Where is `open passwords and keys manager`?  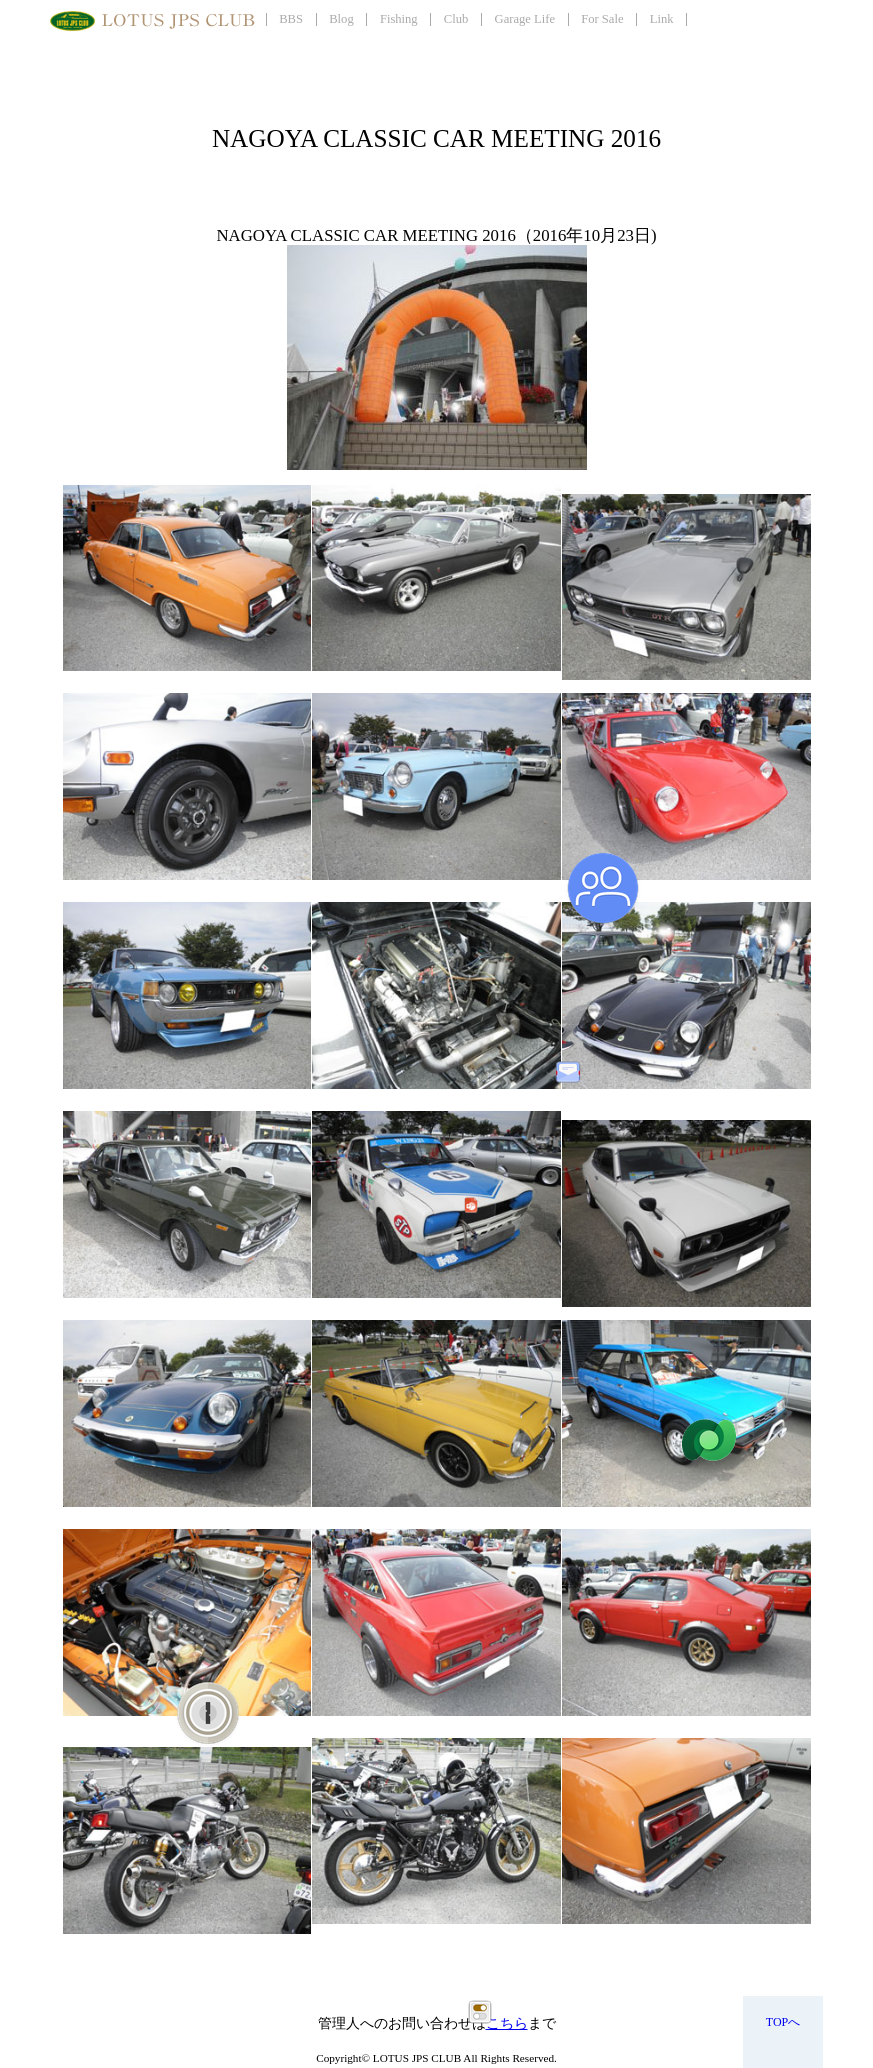
open passwords and keys manager is located at coordinates (208, 1713).